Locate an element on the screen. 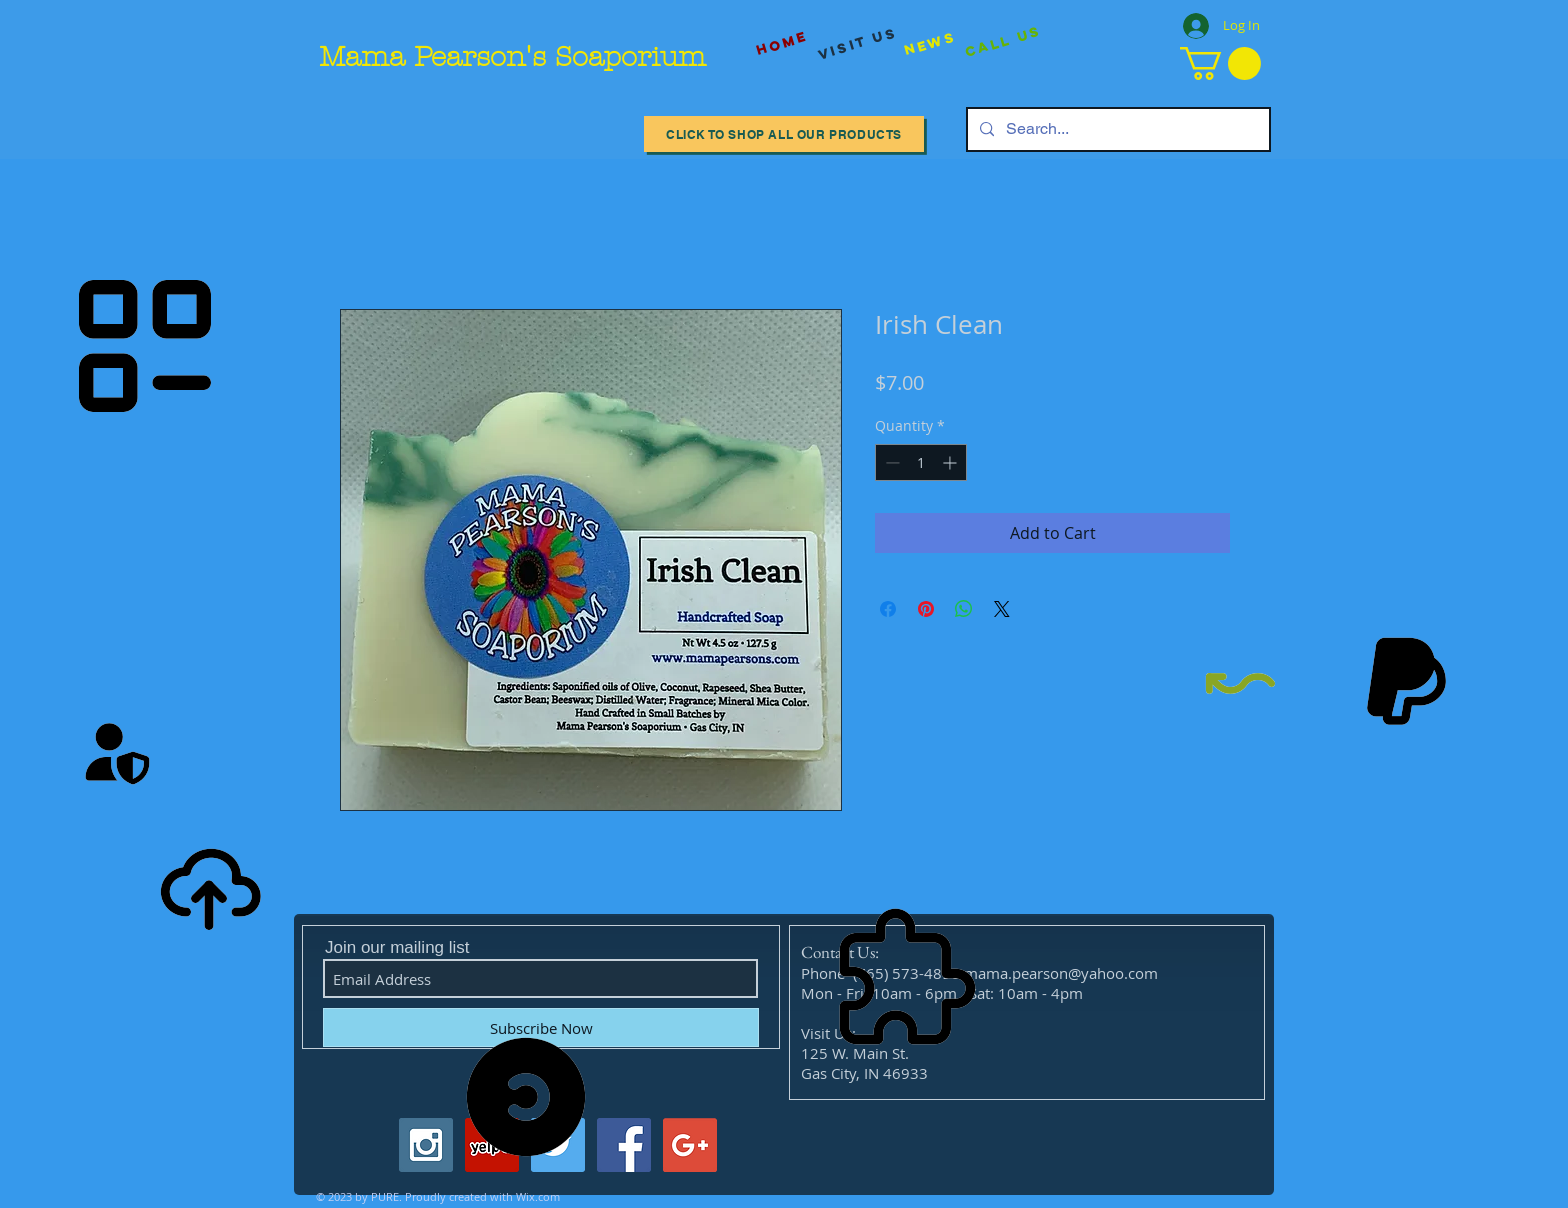 This screenshot has height=1208, width=1568. access browser extensions or plugins is located at coordinates (907, 976).